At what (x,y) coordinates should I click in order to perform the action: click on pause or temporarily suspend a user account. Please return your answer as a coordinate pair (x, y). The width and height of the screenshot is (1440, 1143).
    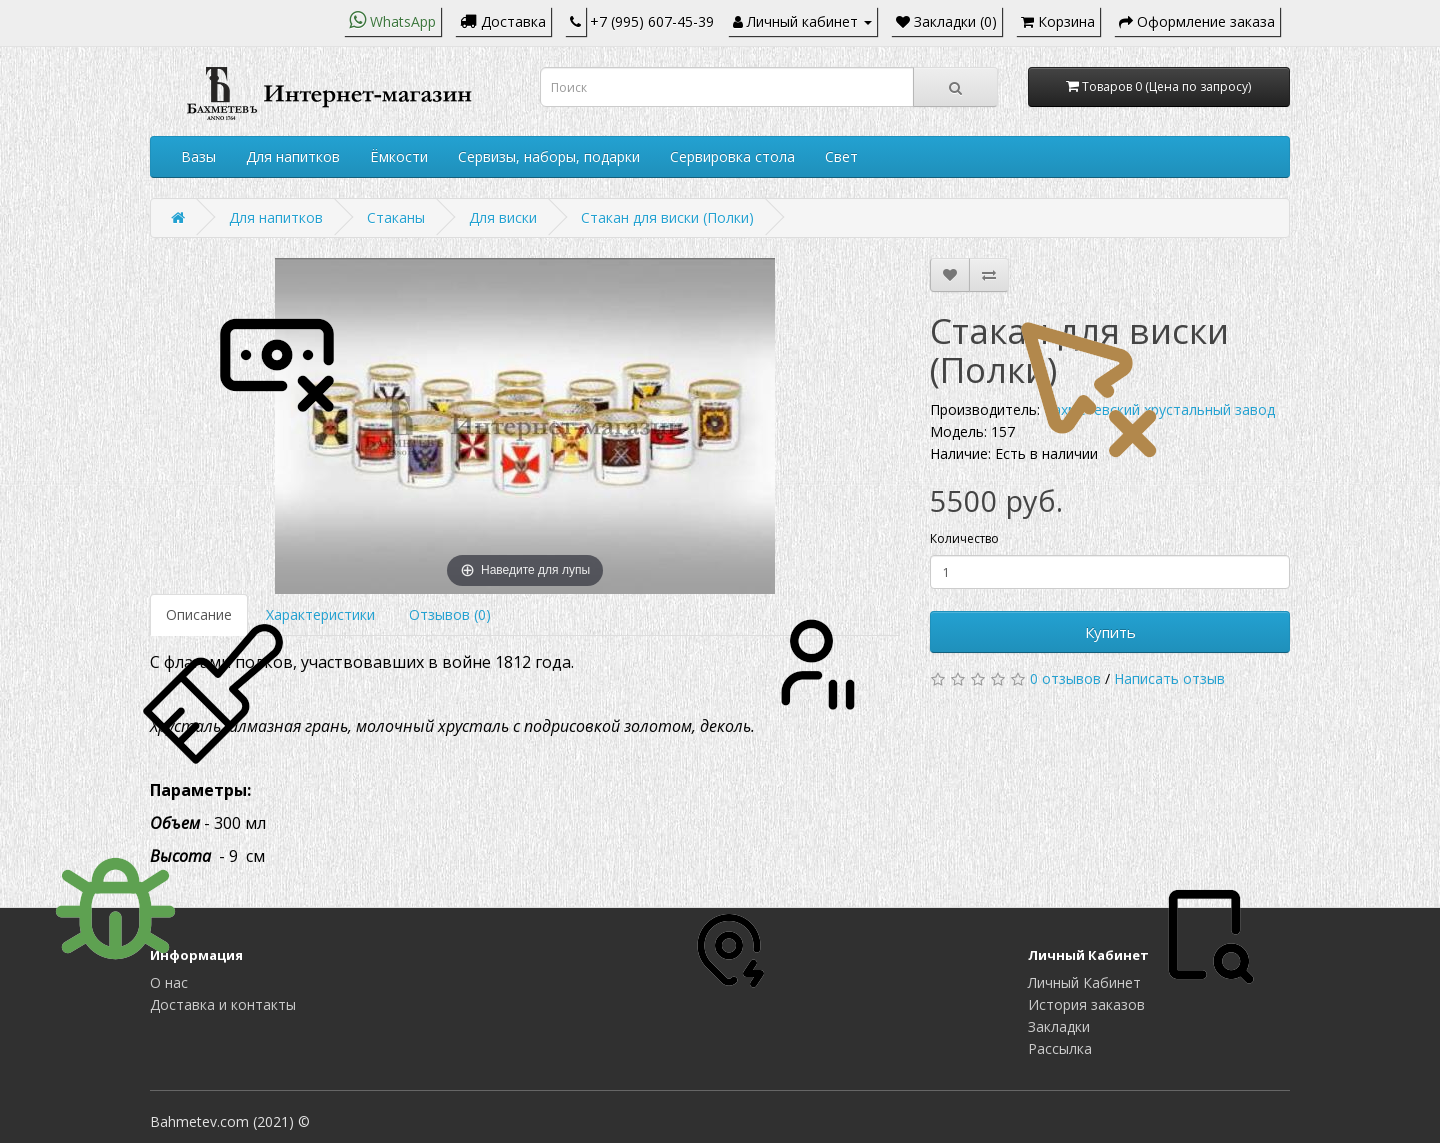
    Looking at the image, I should click on (811, 662).